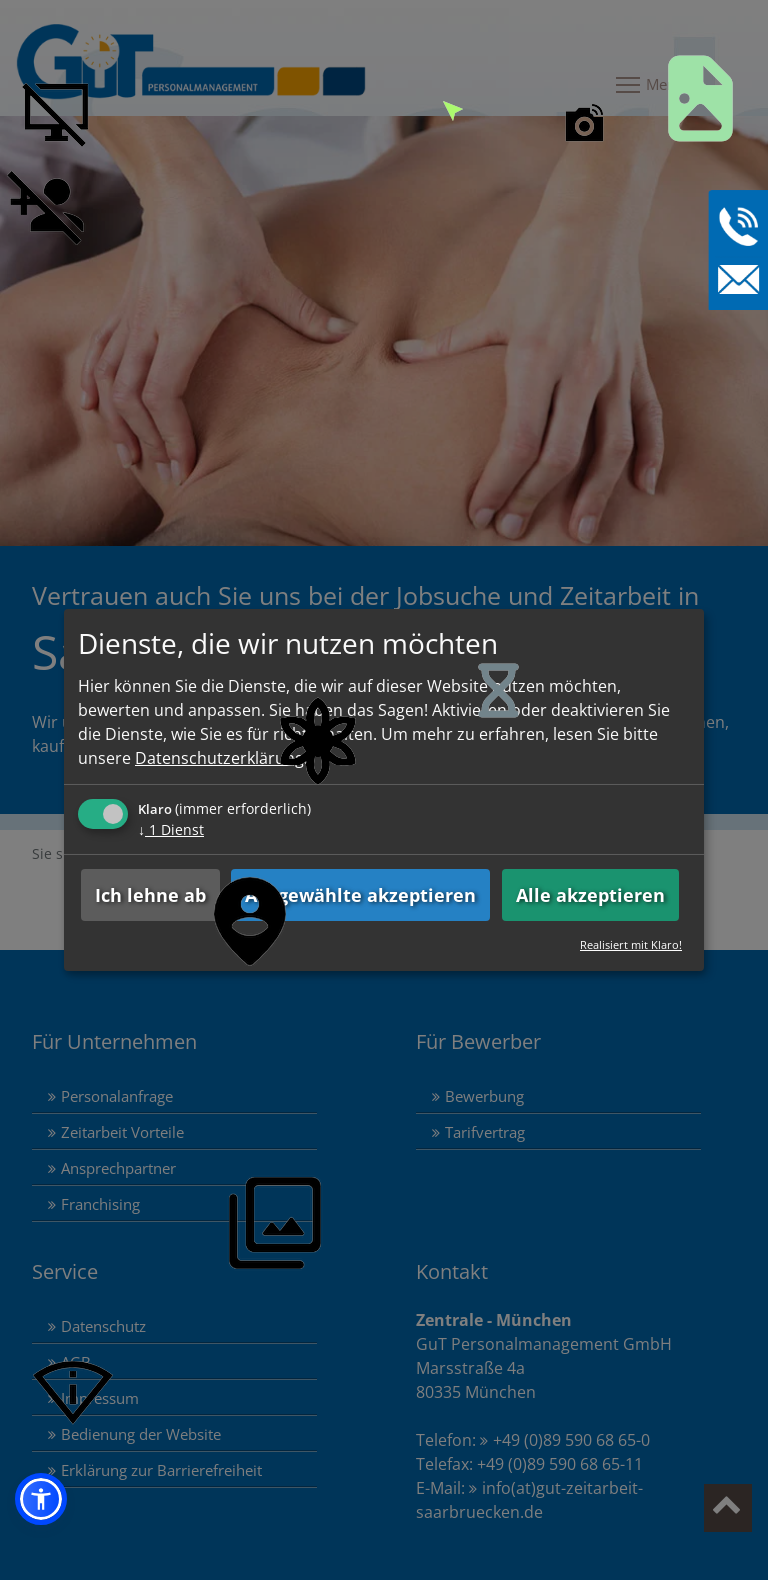 The height and width of the screenshot is (1580, 768). What do you see at coordinates (318, 741) in the screenshot?
I see `apply a vintage or retro photo filter` at bounding box center [318, 741].